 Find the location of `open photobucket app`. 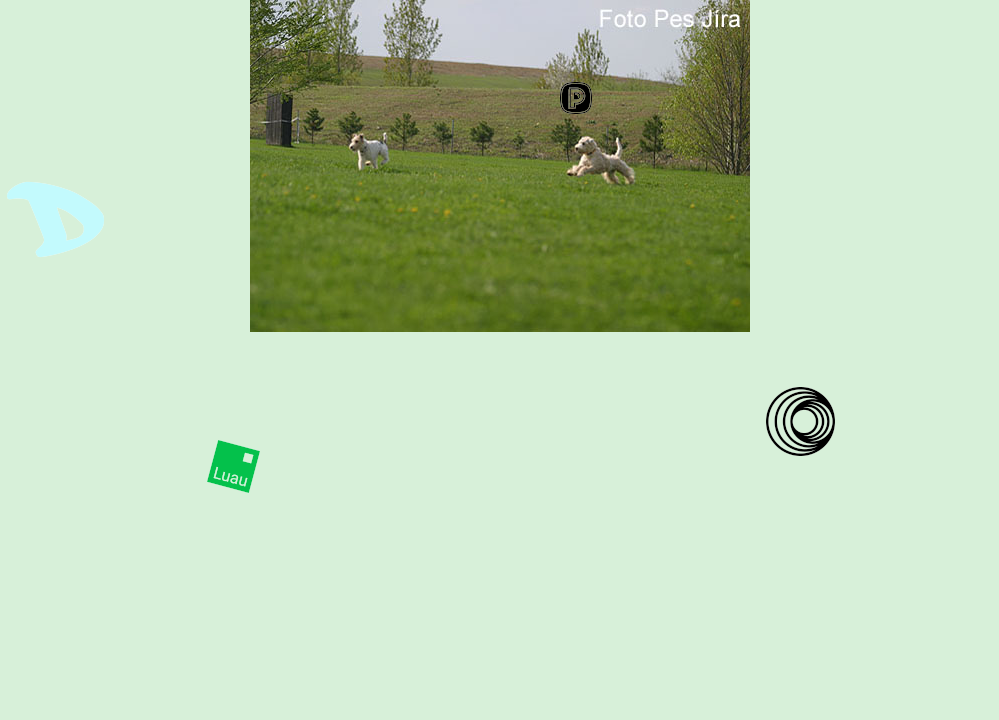

open photobucket app is located at coordinates (800, 421).